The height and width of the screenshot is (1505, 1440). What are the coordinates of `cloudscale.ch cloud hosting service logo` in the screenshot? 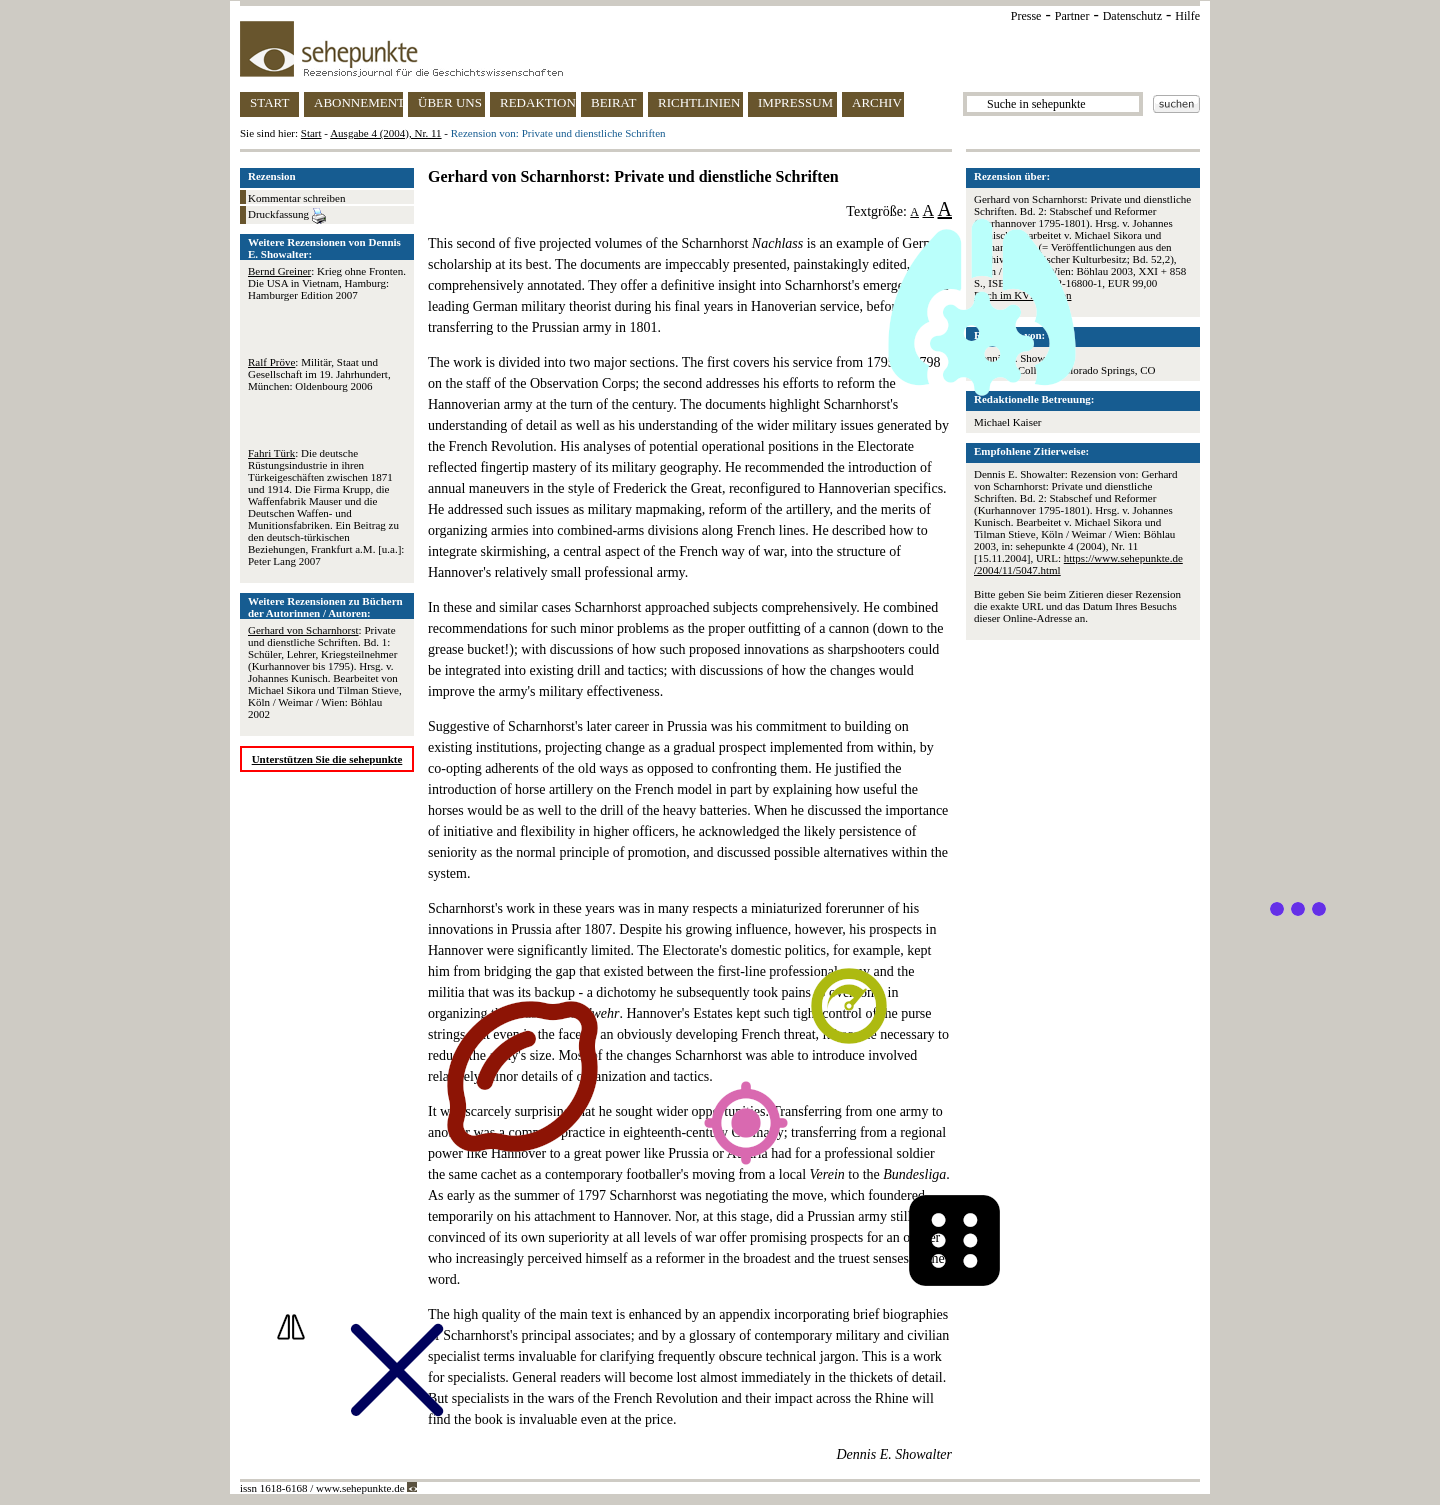 It's located at (849, 1006).